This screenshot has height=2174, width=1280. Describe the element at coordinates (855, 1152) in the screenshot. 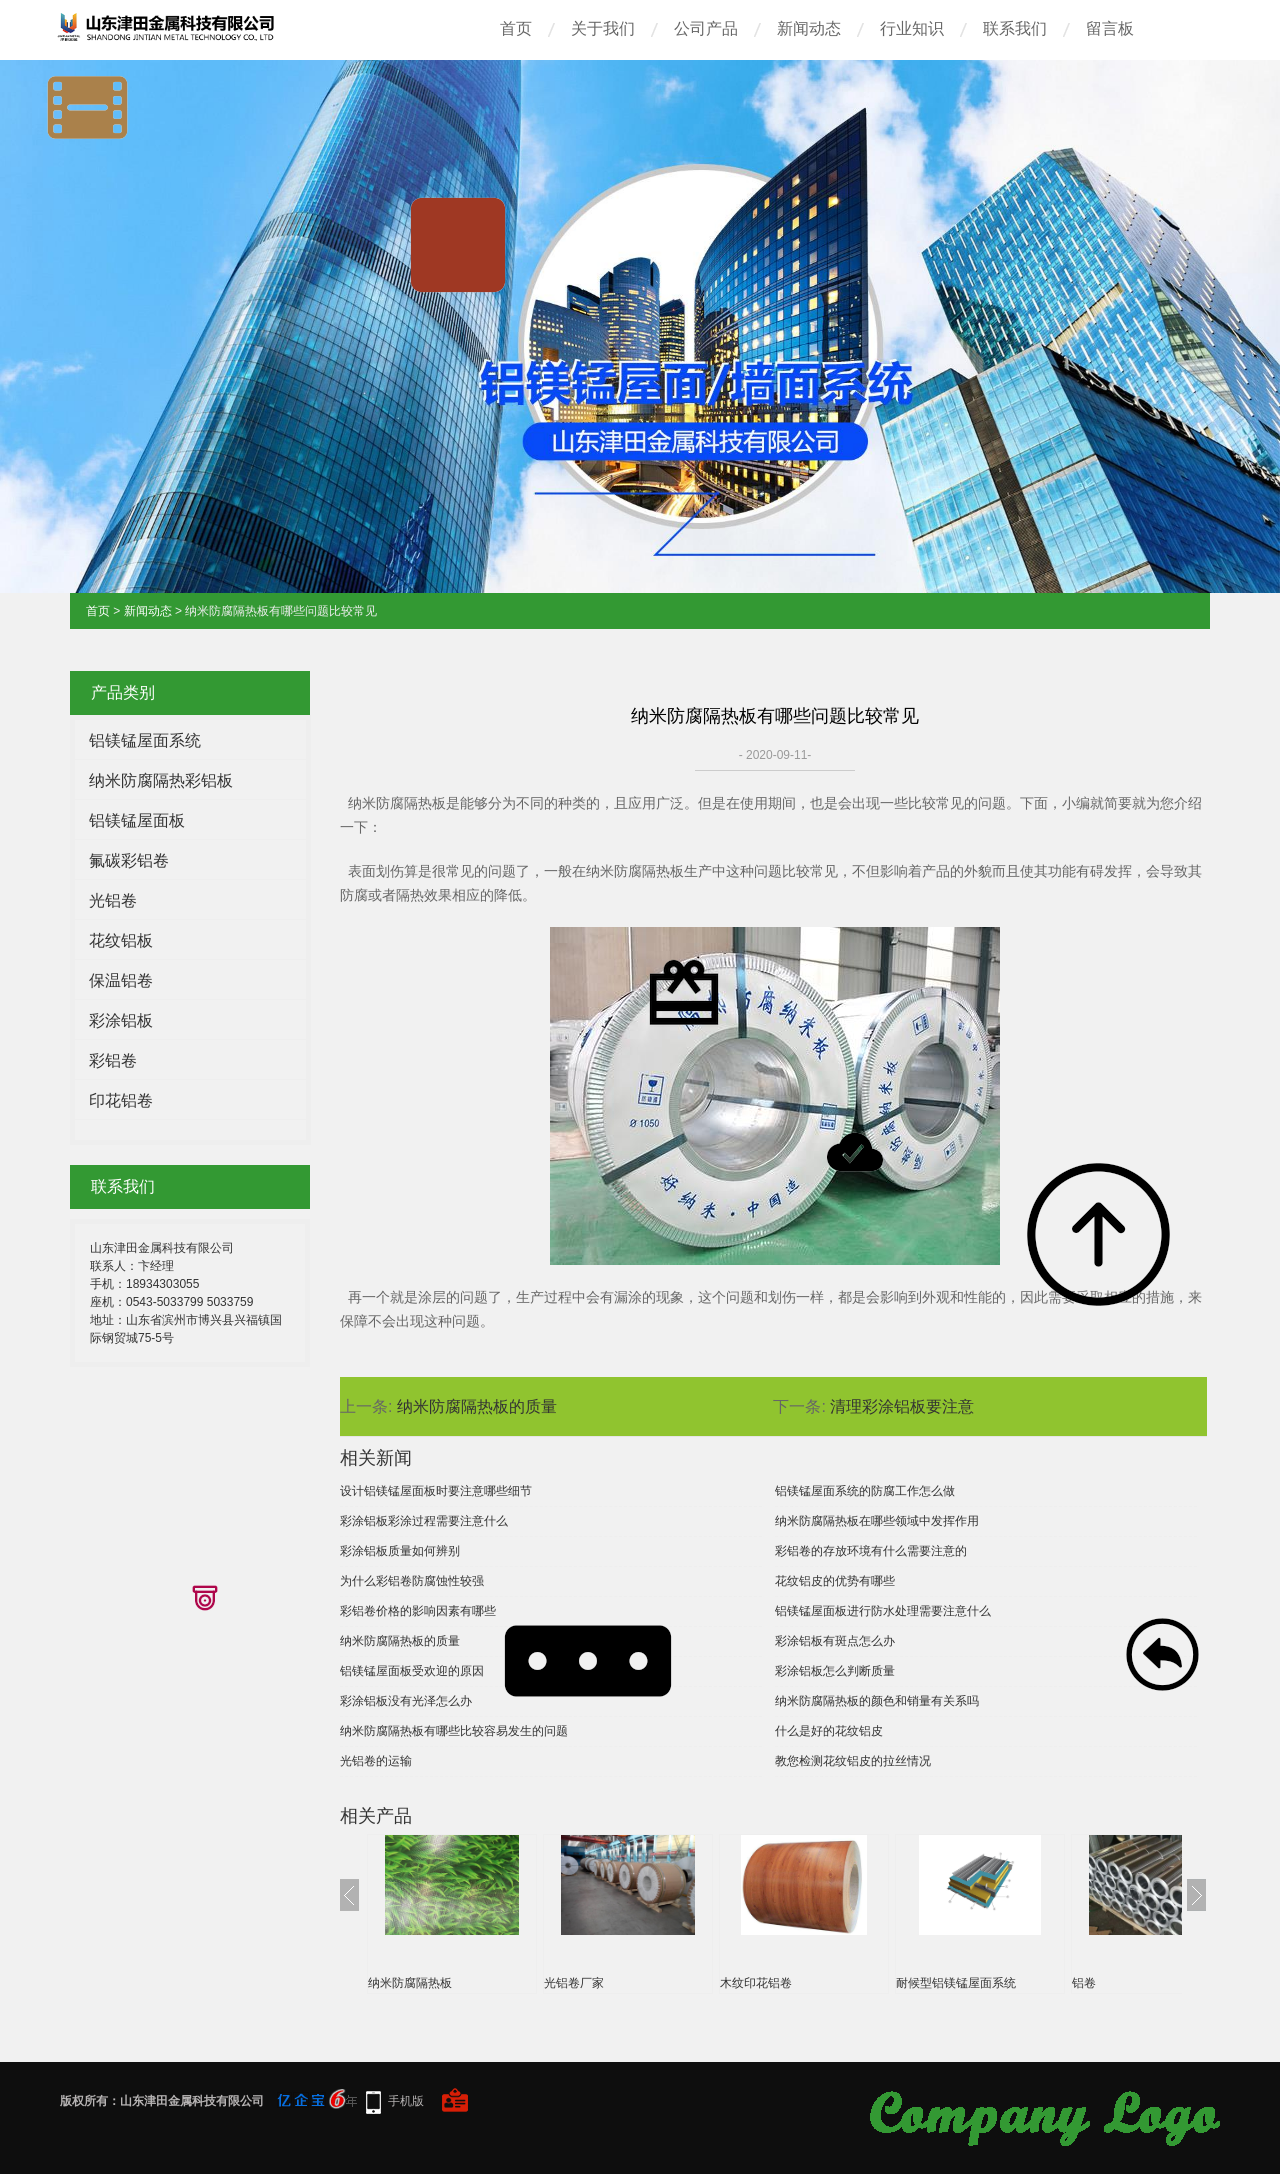

I see `file successfully uploaded to cloud storage` at that location.